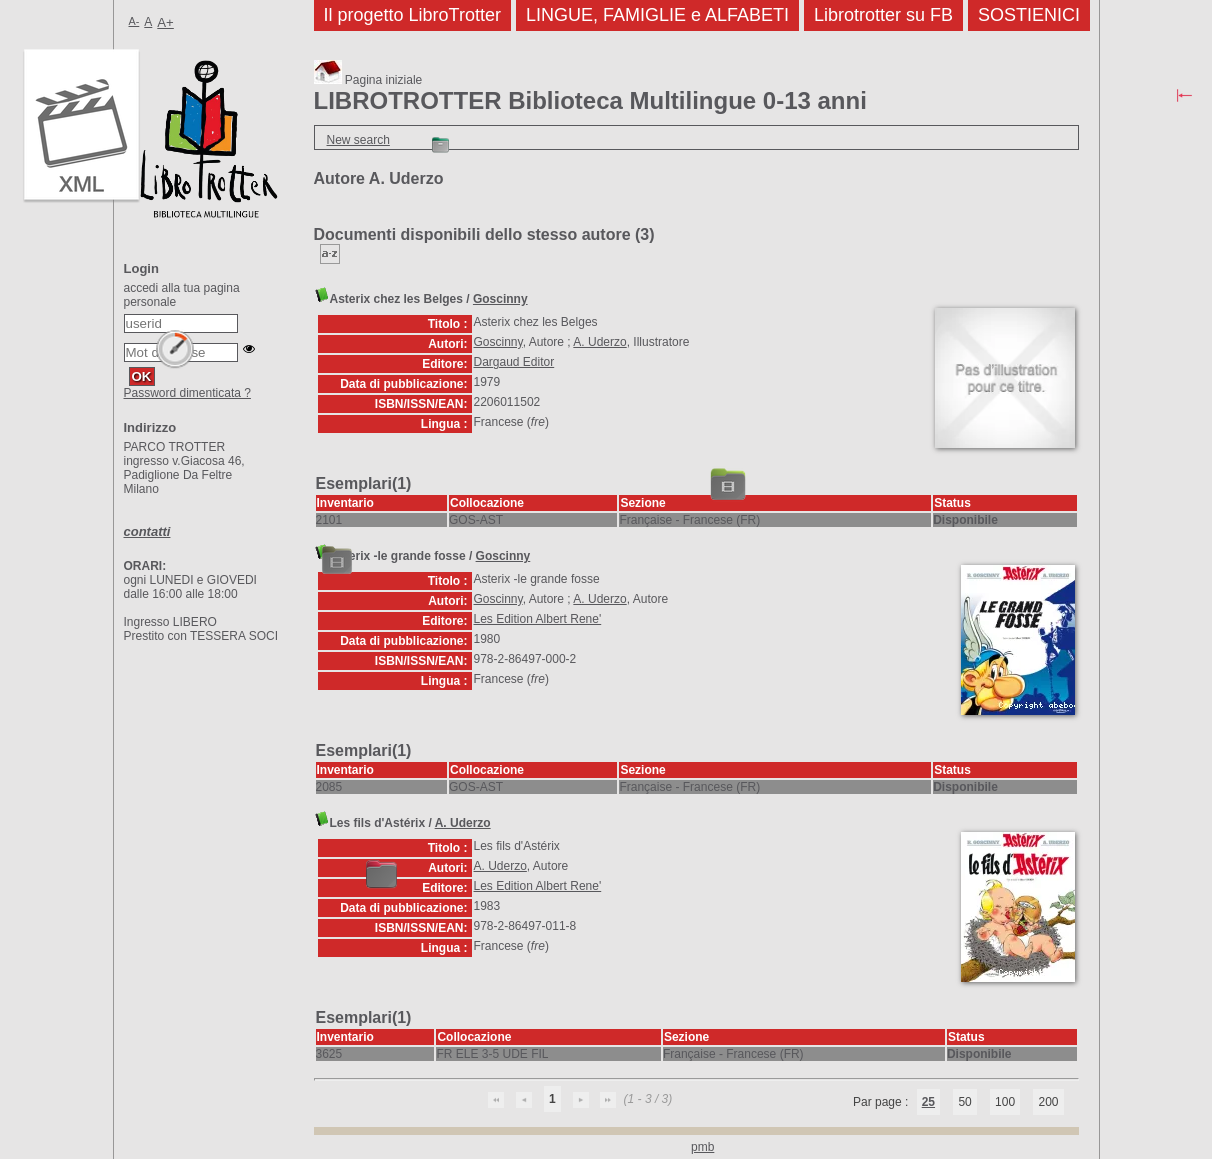 The width and height of the screenshot is (1212, 1159). What do you see at coordinates (1184, 95) in the screenshot?
I see `go to the first item in a list or sequence` at bounding box center [1184, 95].